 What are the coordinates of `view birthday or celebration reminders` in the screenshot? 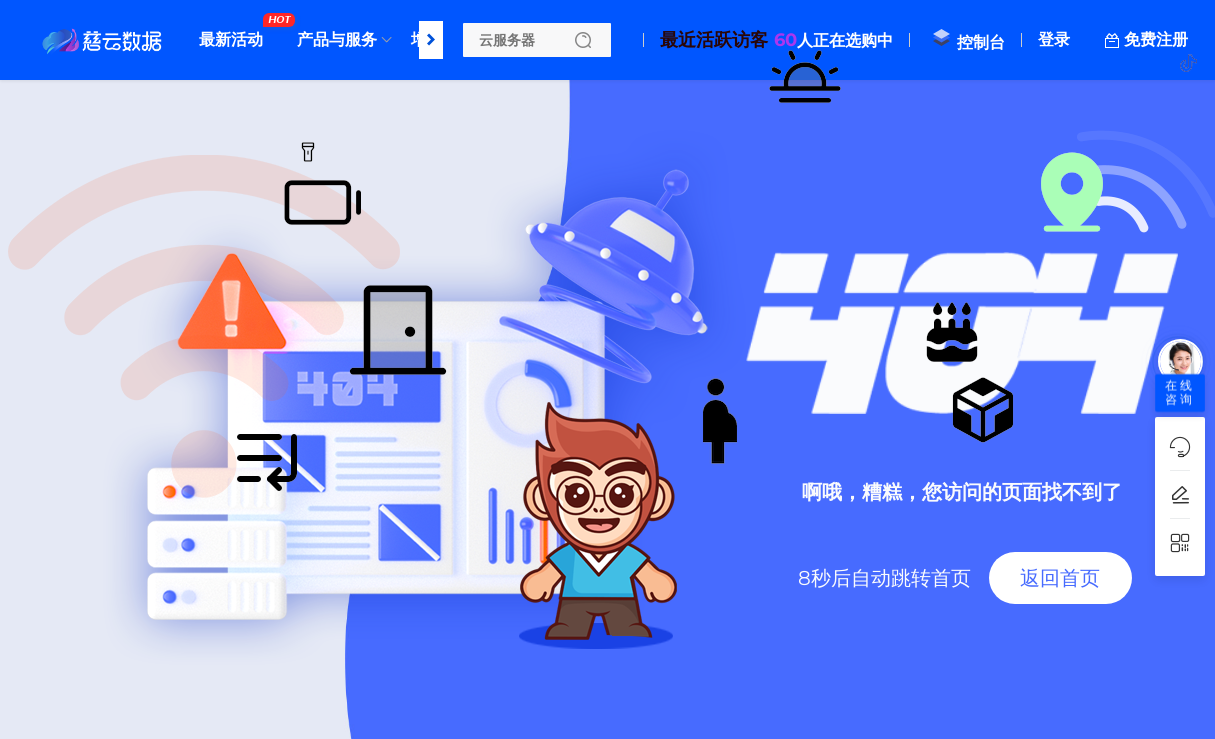 It's located at (952, 333).